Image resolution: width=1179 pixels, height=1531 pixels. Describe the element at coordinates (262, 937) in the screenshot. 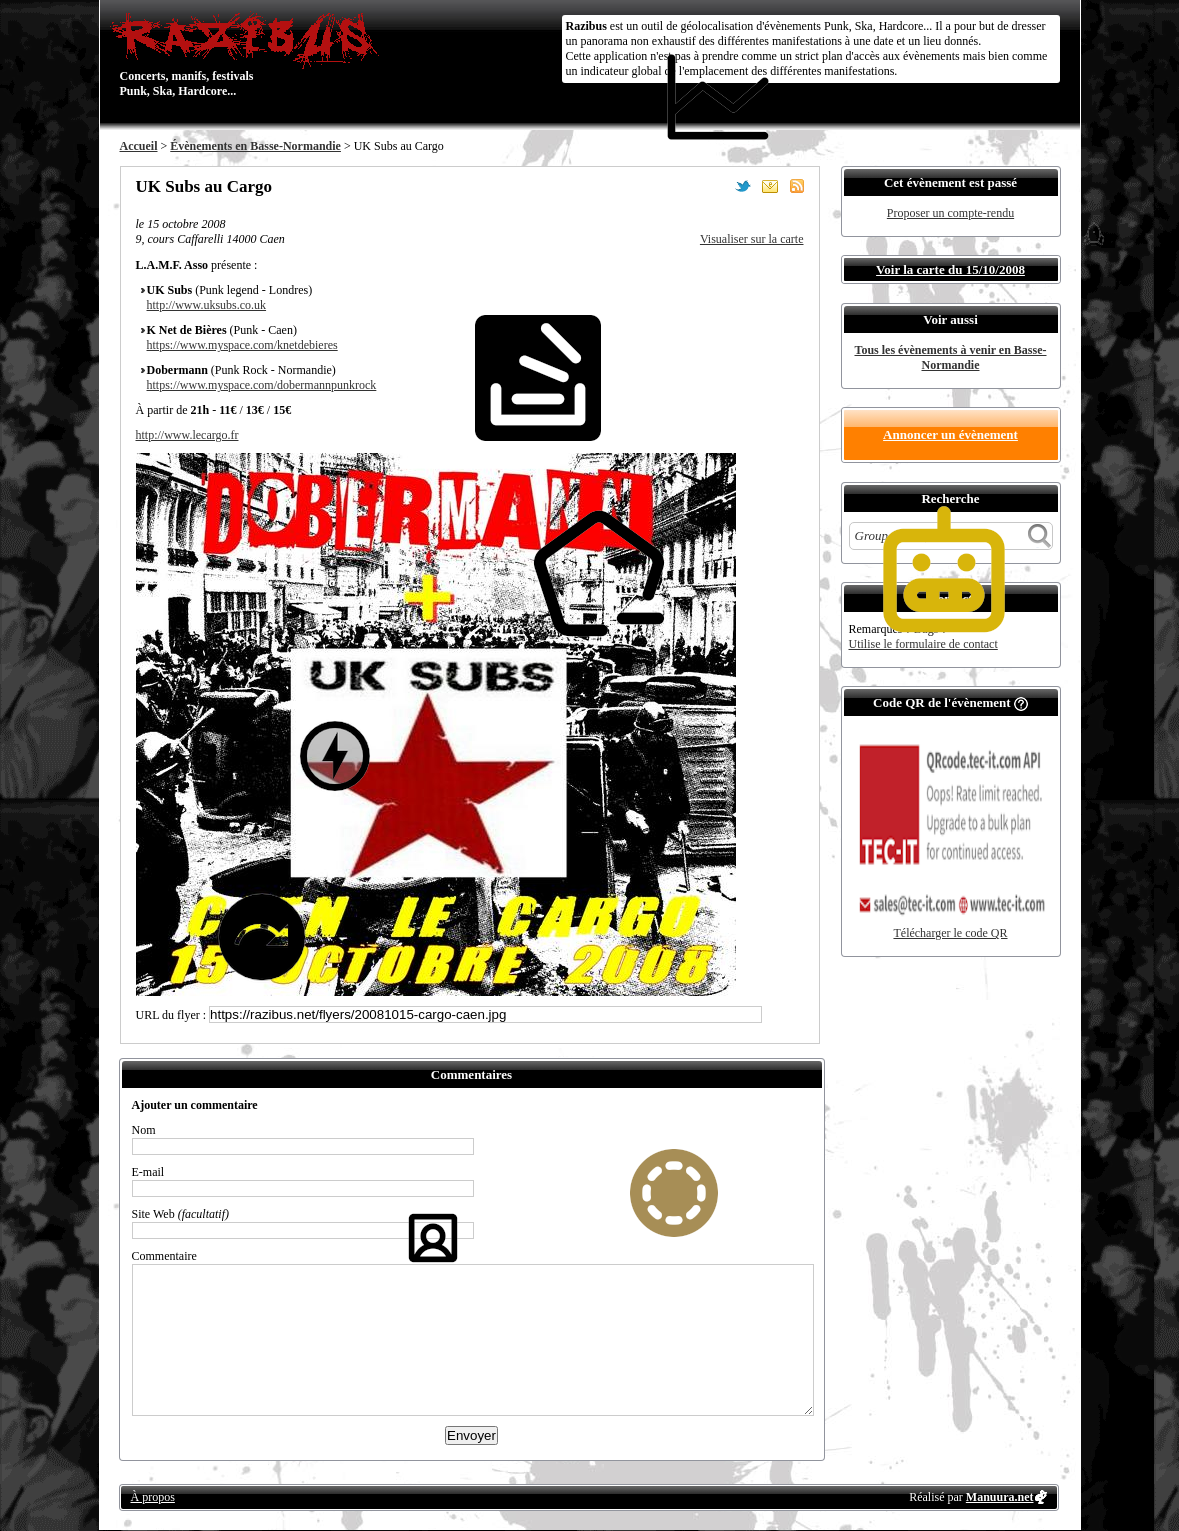

I see `skip to next scheduled task or plan` at that location.